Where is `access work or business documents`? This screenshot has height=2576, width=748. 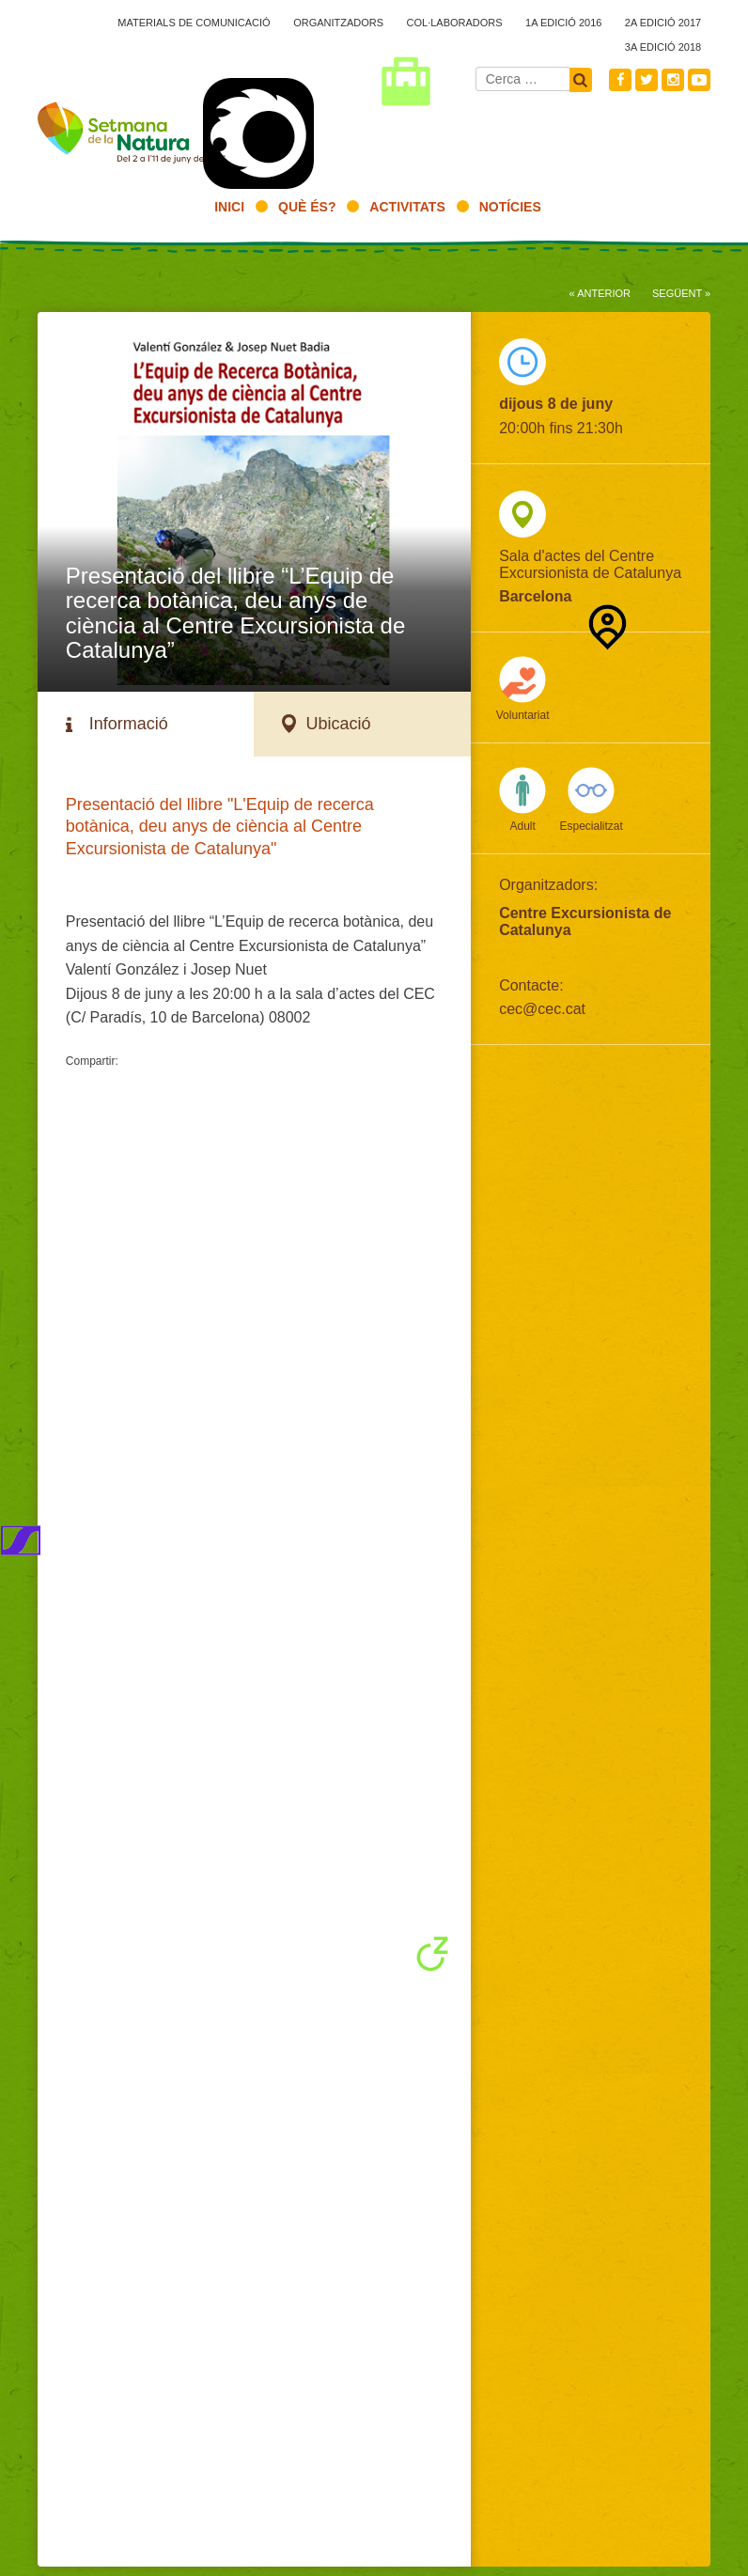 access work or business documents is located at coordinates (406, 84).